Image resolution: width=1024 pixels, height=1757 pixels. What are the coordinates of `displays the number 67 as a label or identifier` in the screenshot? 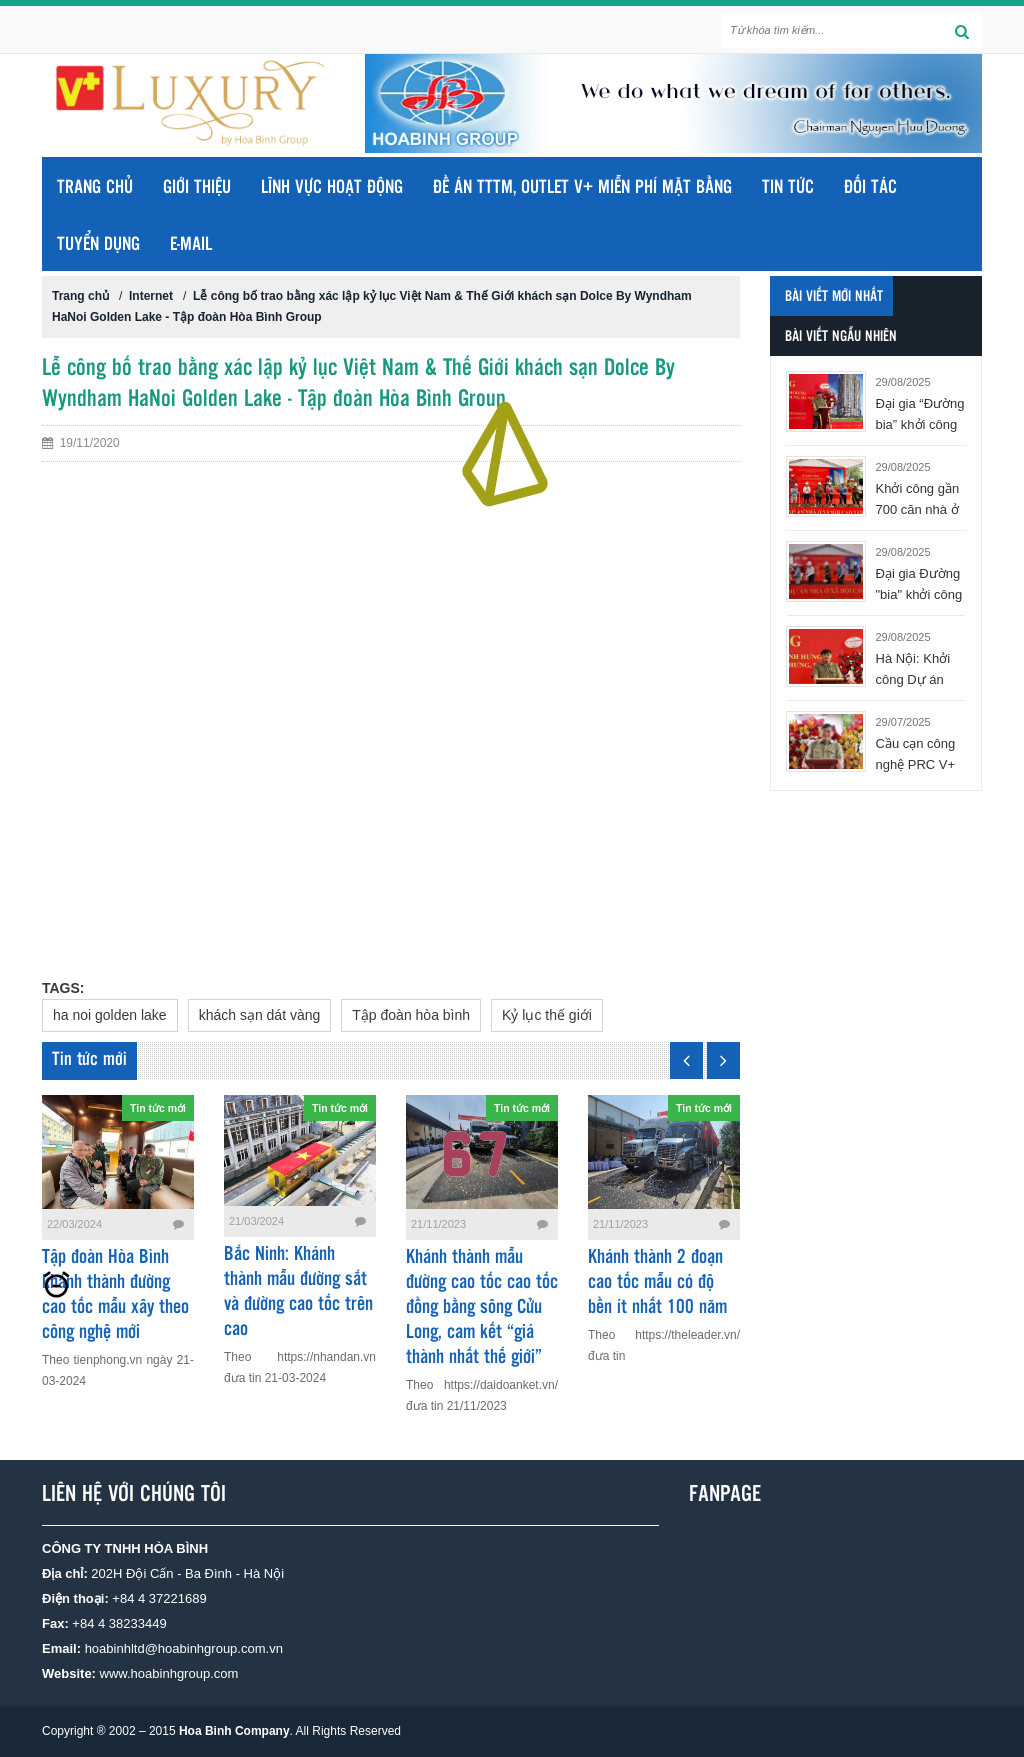 It's located at (475, 1154).